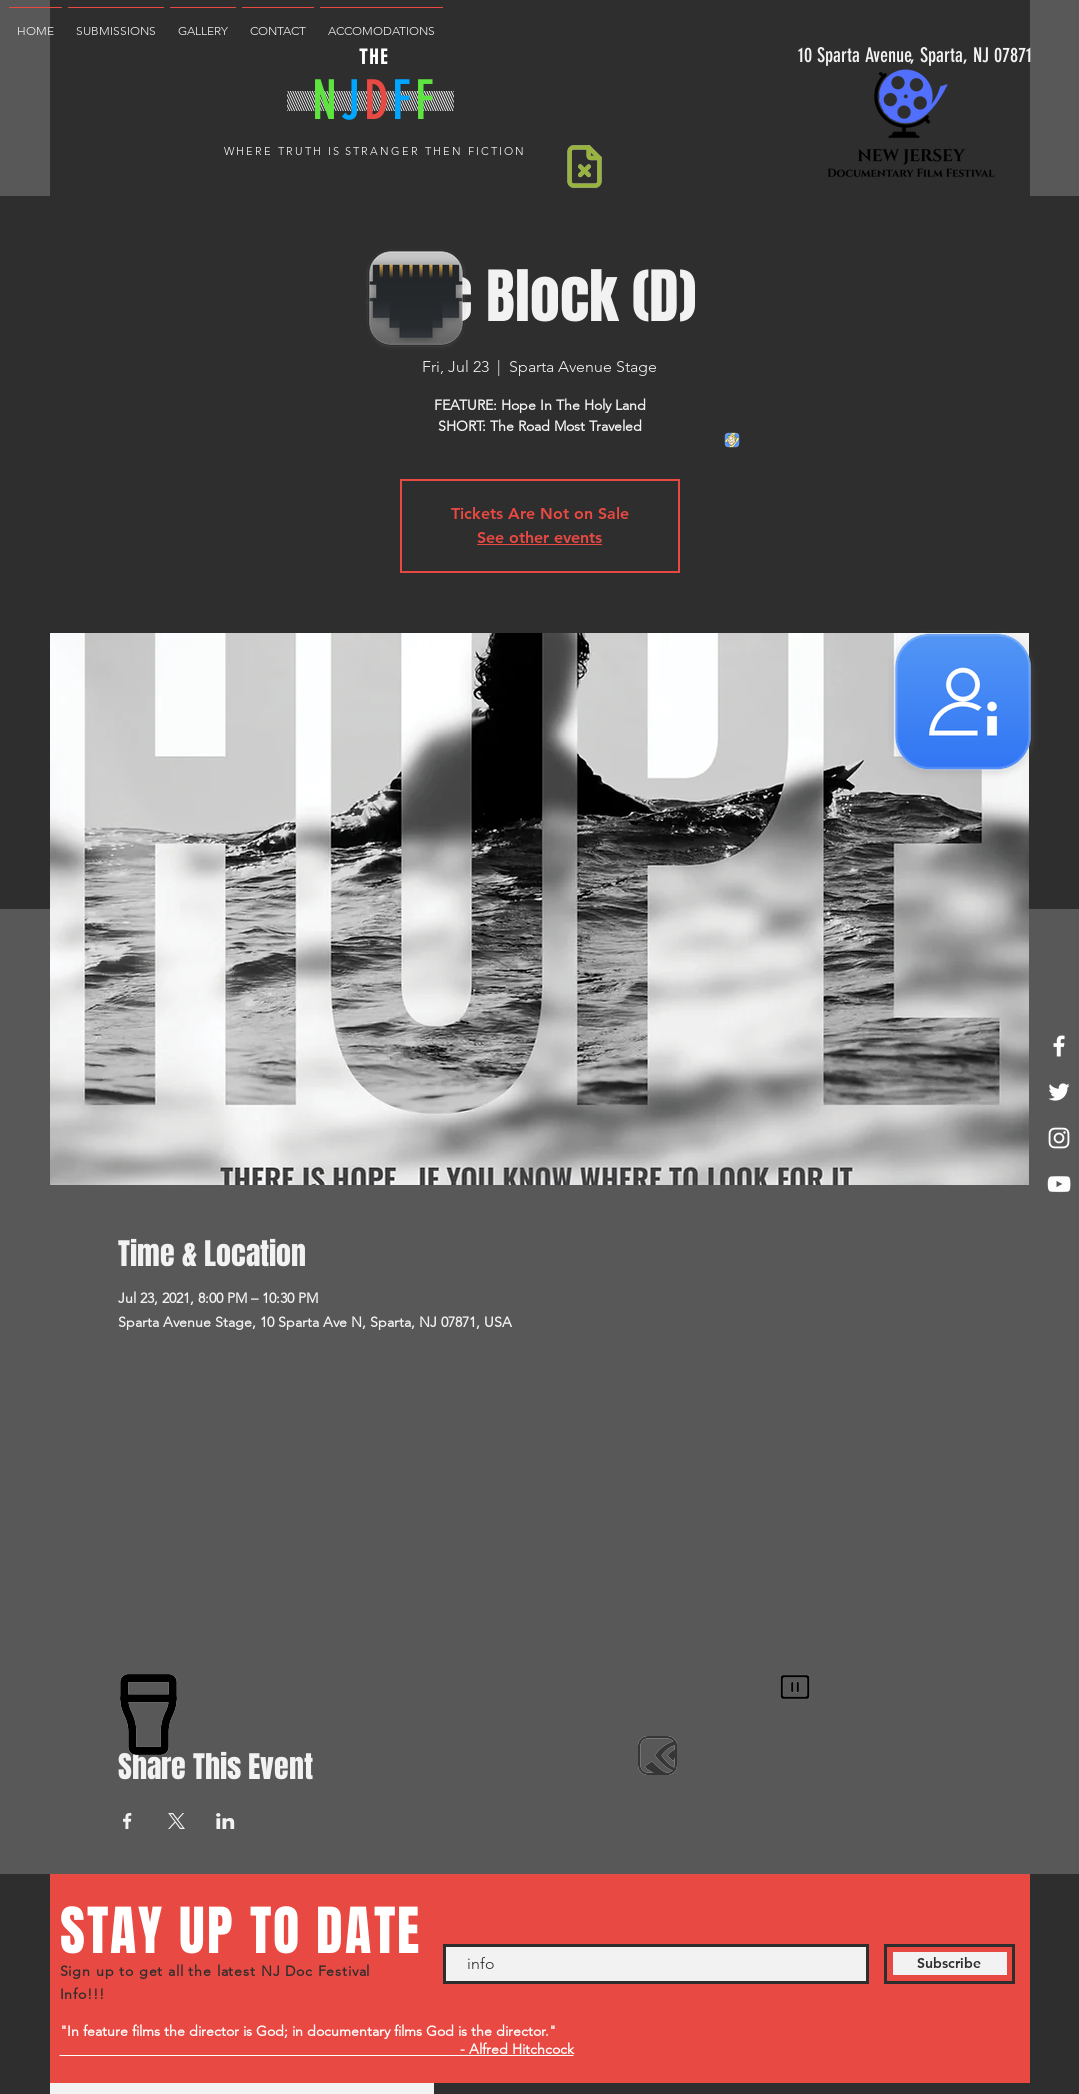 Image resolution: width=1079 pixels, height=2094 pixels. Describe the element at coordinates (148, 1714) in the screenshot. I see `browse nearby bars or pubs` at that location.